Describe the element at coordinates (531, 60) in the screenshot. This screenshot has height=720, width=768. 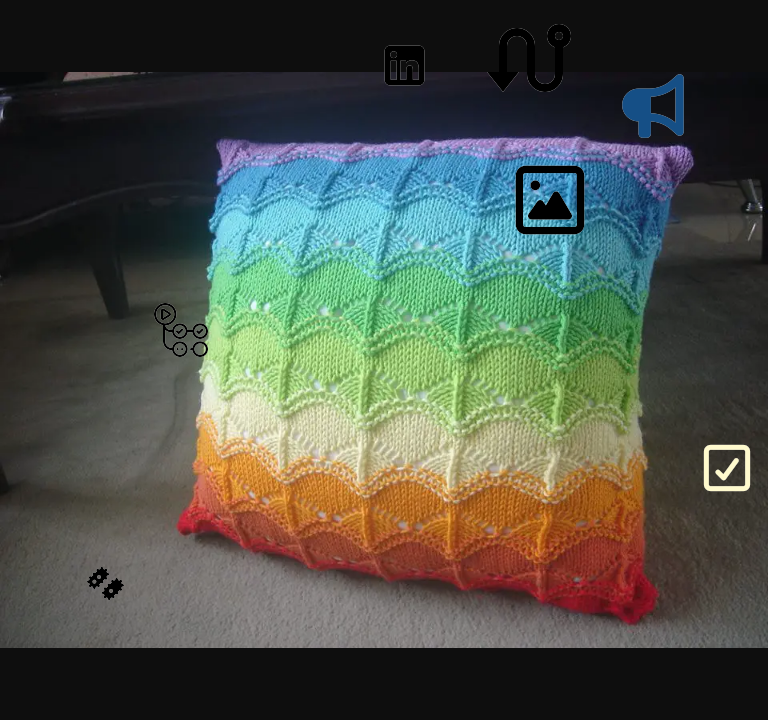
I see `view navigation route between two points` at that location.